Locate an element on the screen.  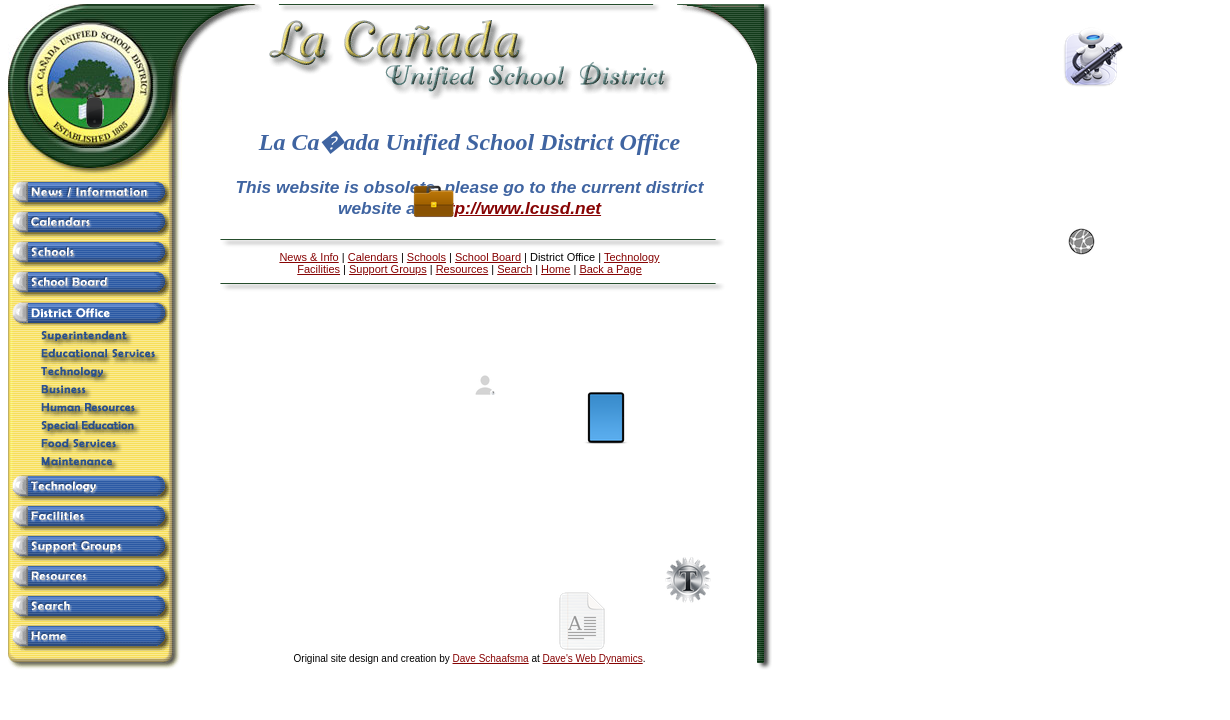
access network locations in the sidebar is located at coordinates (1081, 241).